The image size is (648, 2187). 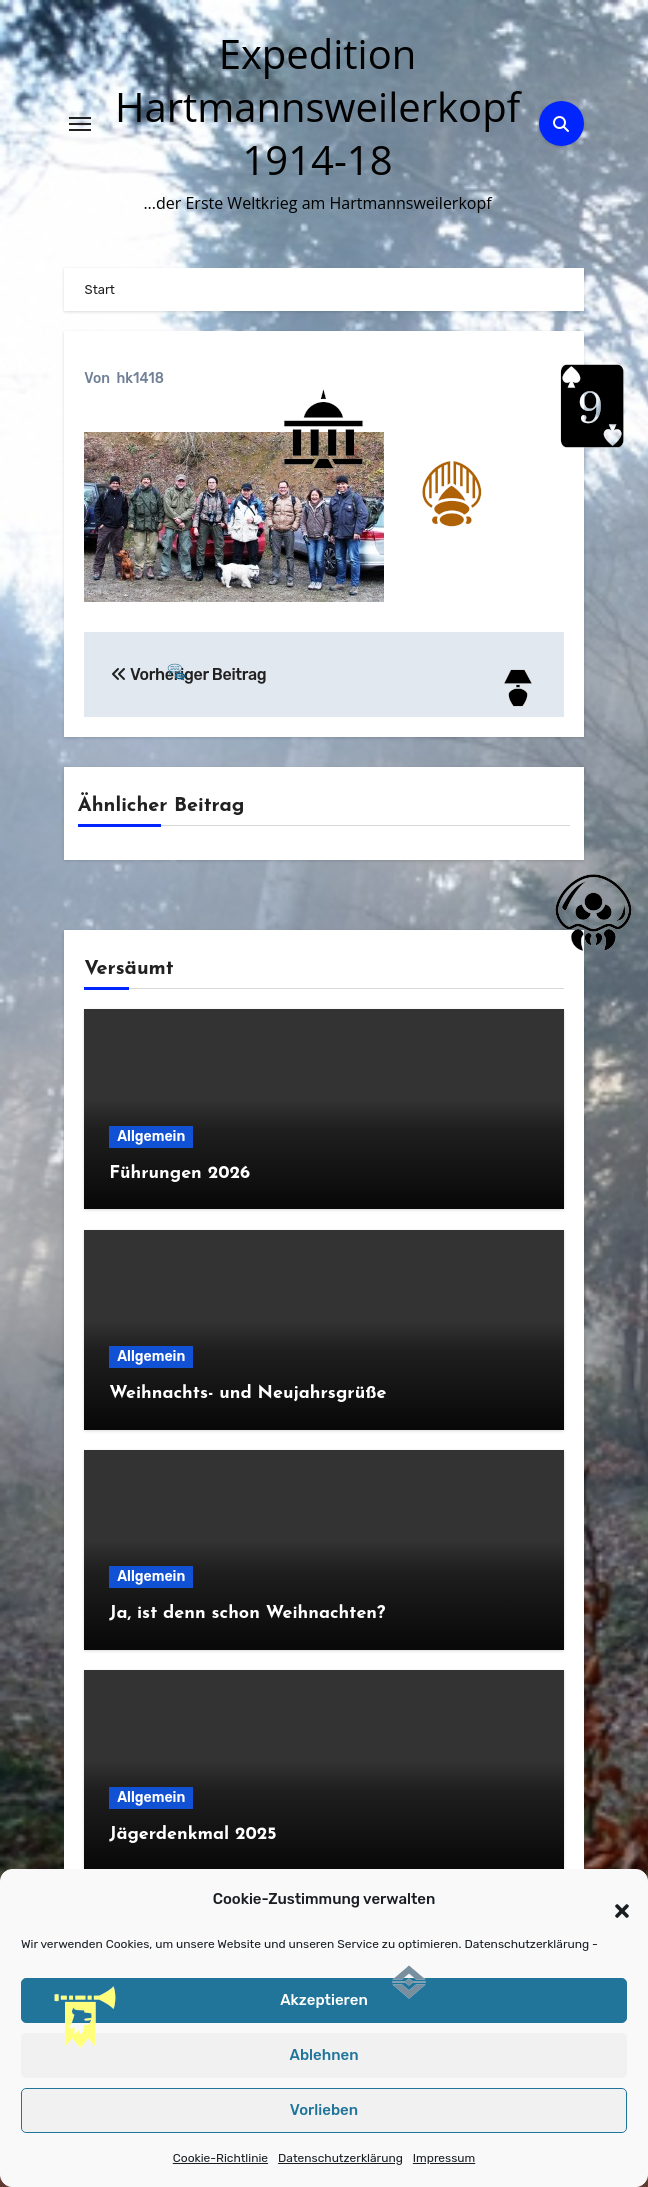 What do you see at coordinates (518, 688) in the screenshot?
I see `toggle bedside lamp or night light` at bounding box center [518, 688].